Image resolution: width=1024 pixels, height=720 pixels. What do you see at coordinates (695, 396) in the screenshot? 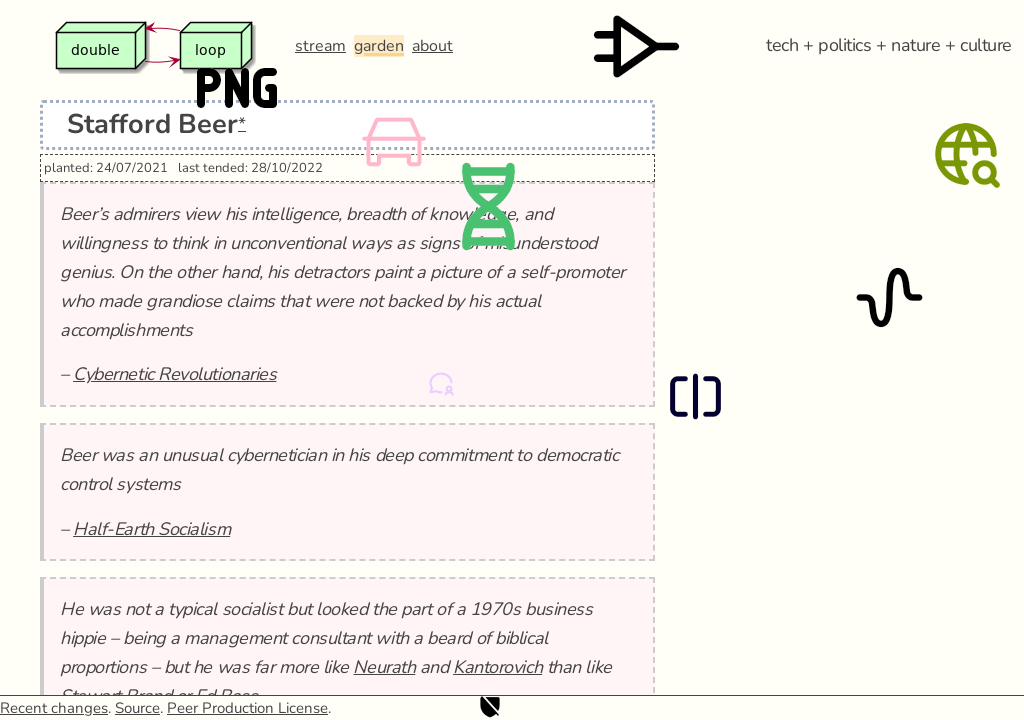
I see `split view horizontally` at bounding box center [695, 396].